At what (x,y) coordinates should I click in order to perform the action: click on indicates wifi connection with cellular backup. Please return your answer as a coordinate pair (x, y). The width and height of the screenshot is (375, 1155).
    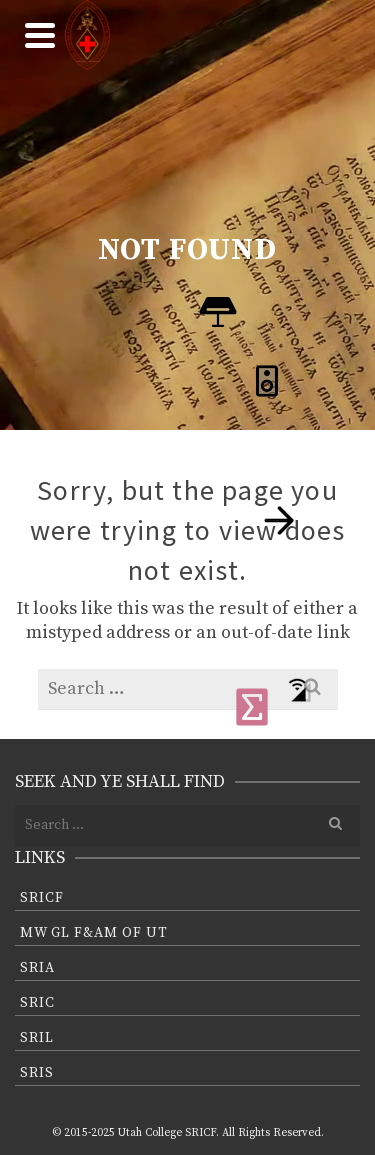
    Looking at the image, I should click on (298, 689).